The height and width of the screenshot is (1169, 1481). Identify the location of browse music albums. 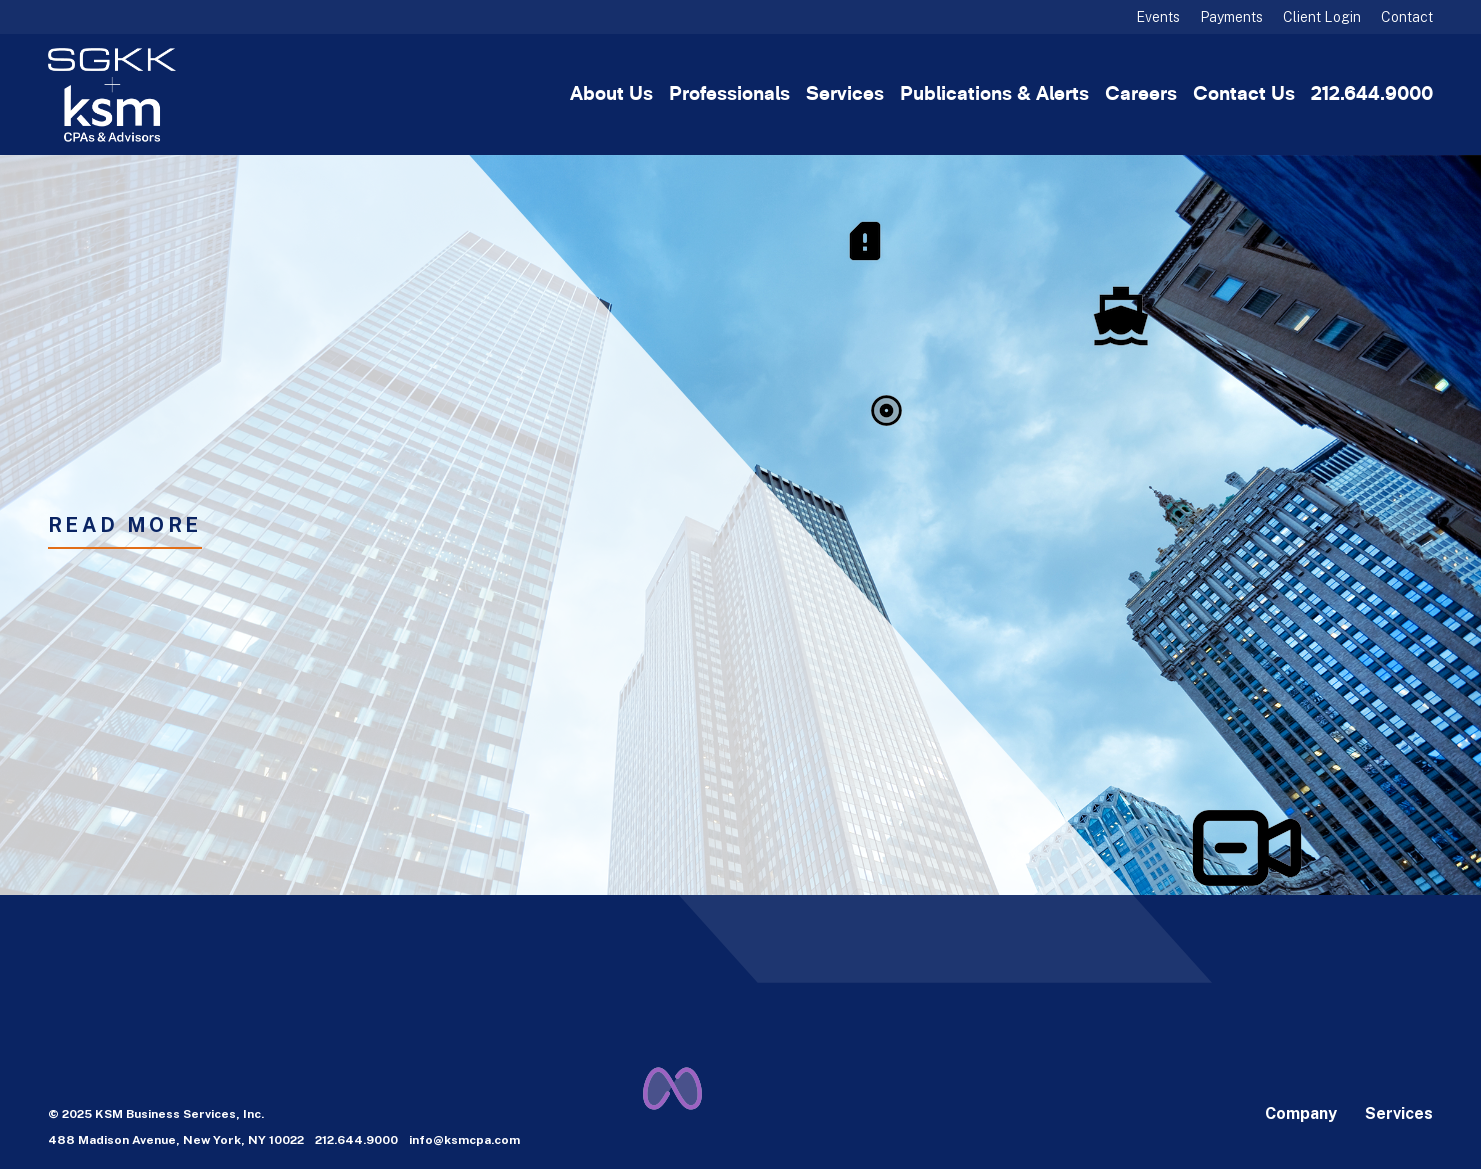
(886, 410).